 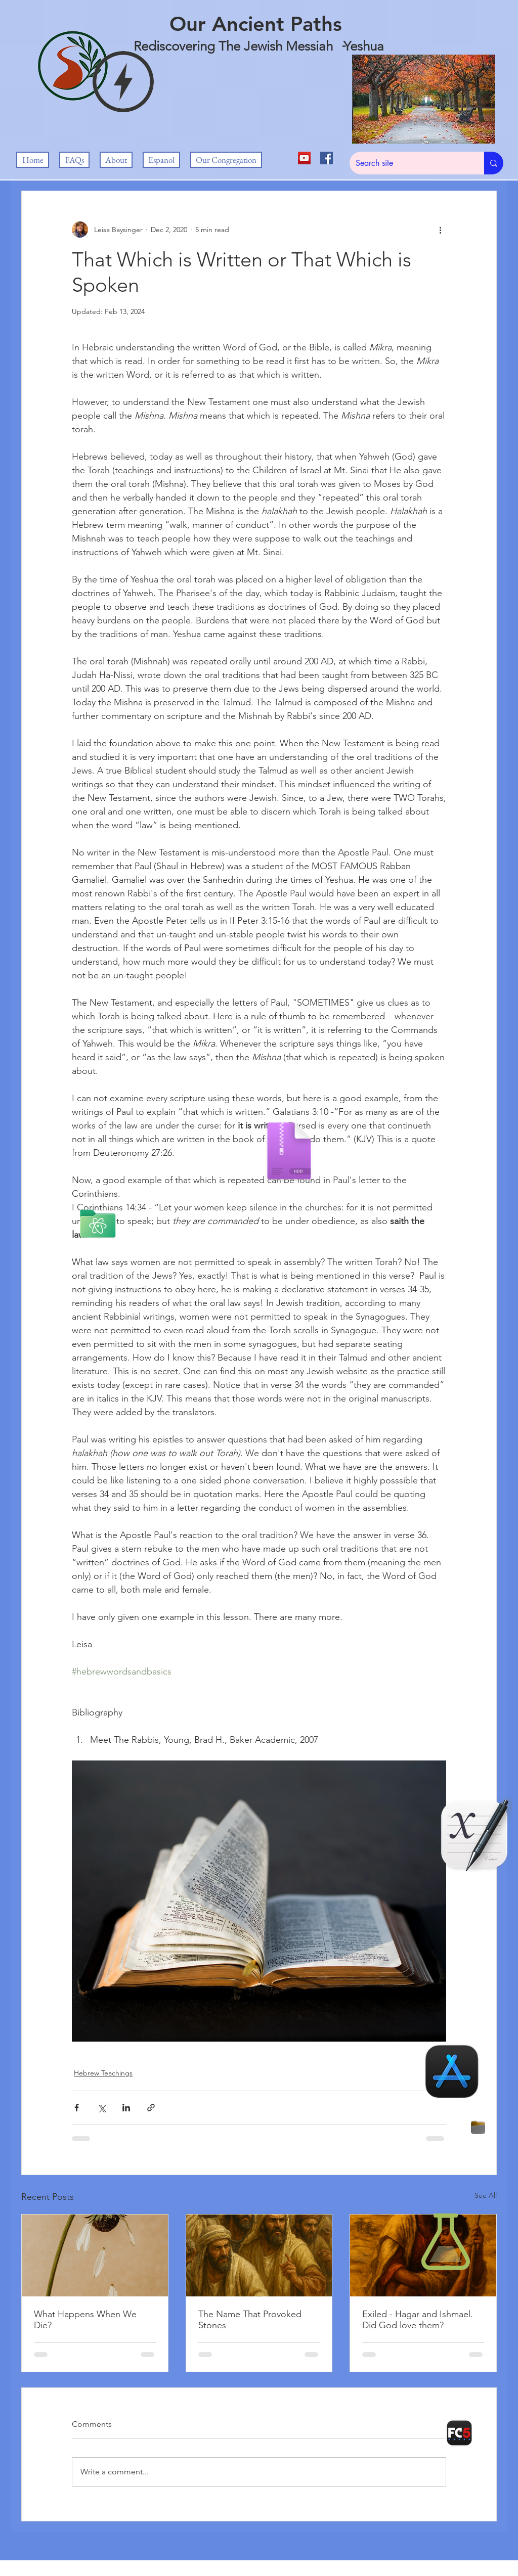 I want to click on access science or chemistry applications, so click(x=446, y=2242).